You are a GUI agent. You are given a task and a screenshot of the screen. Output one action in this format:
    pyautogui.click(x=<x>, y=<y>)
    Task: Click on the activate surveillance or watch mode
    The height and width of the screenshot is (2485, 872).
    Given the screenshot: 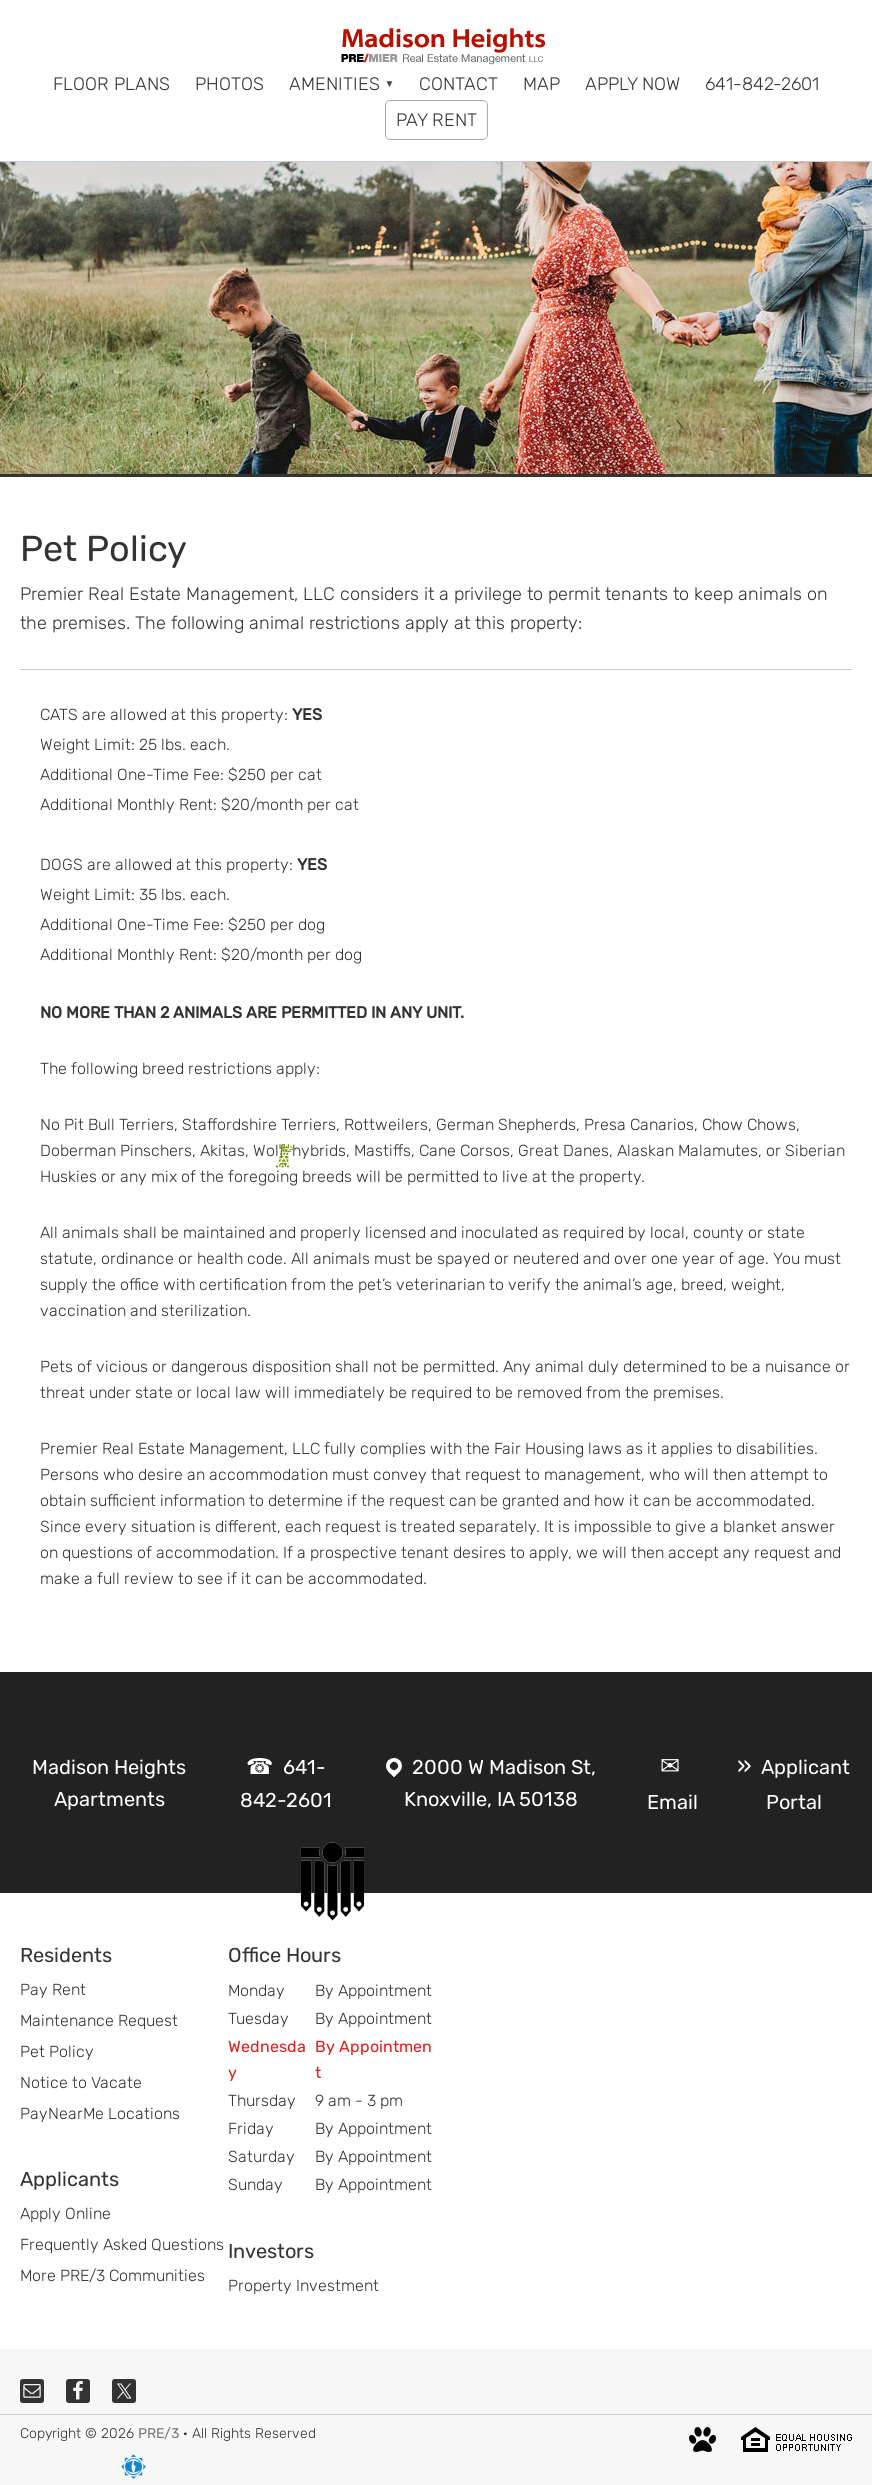 What is the action you would take?
    pyautogui.click(x=133, y=2466)
    